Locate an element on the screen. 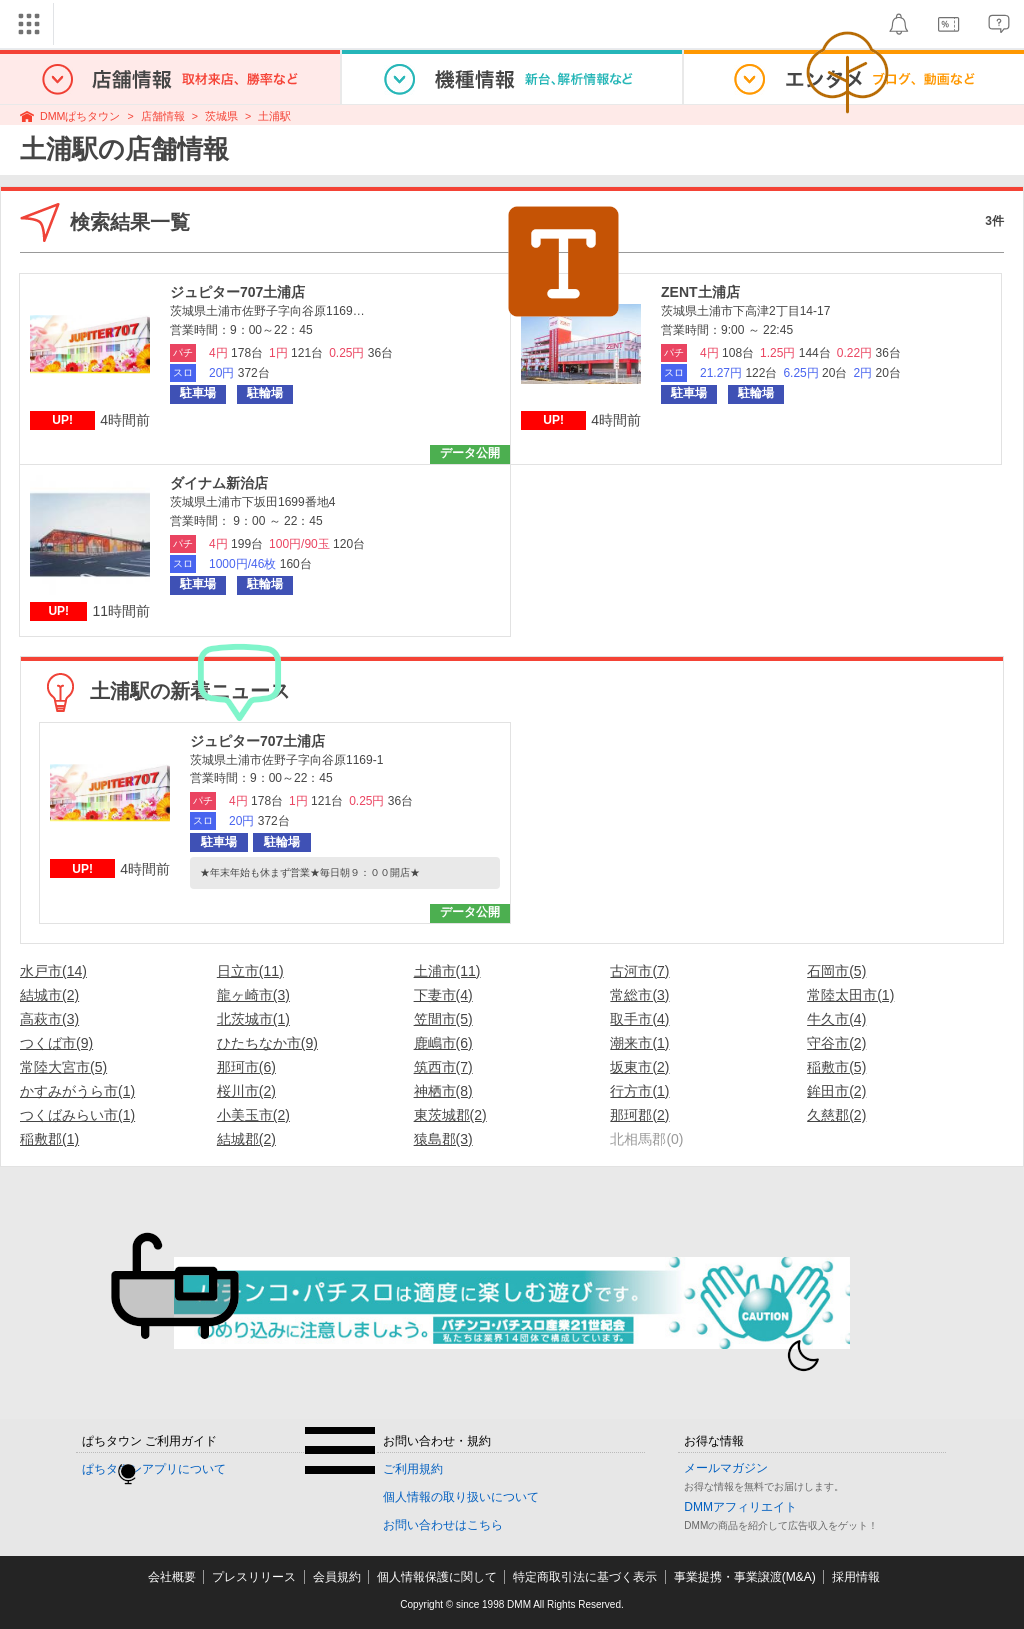 This screenshot has height=1629, width=1024. open navigation menu is located at coordinates (340, 1450).